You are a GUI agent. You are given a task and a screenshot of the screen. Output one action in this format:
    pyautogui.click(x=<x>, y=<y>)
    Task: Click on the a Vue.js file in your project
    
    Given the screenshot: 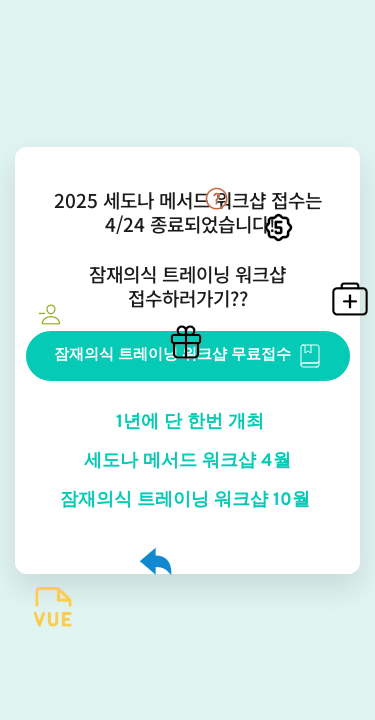 What is the action you would take?
    pyautogui.click(x=53, y=608)
    